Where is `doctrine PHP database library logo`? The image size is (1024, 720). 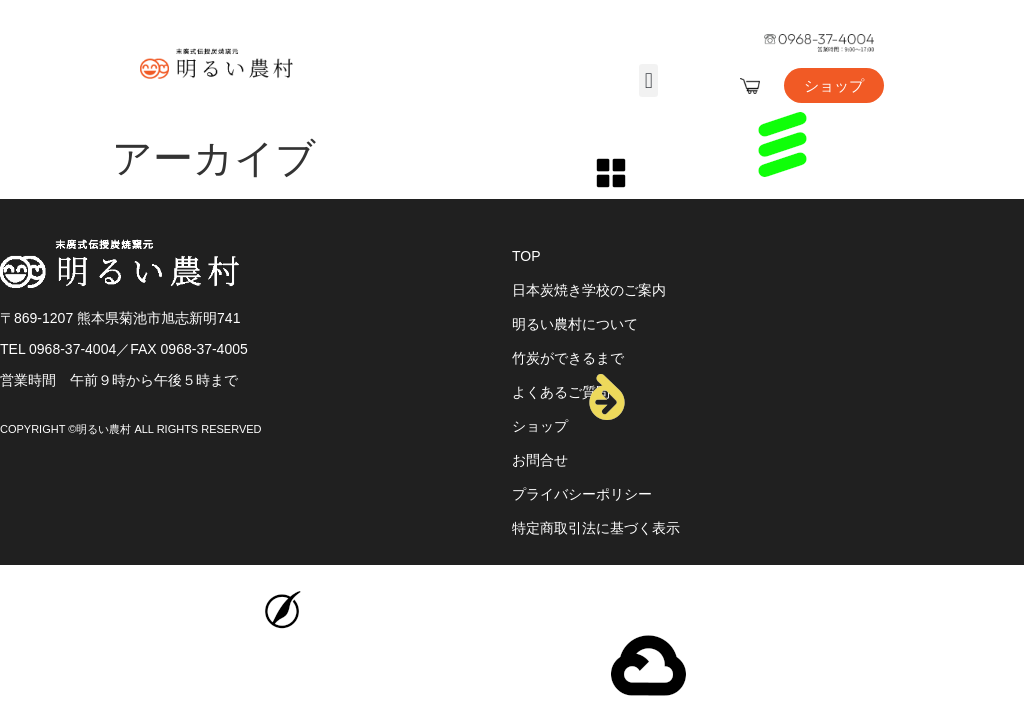
doctrine PHP database library logo is located at coordinates (607, 397).